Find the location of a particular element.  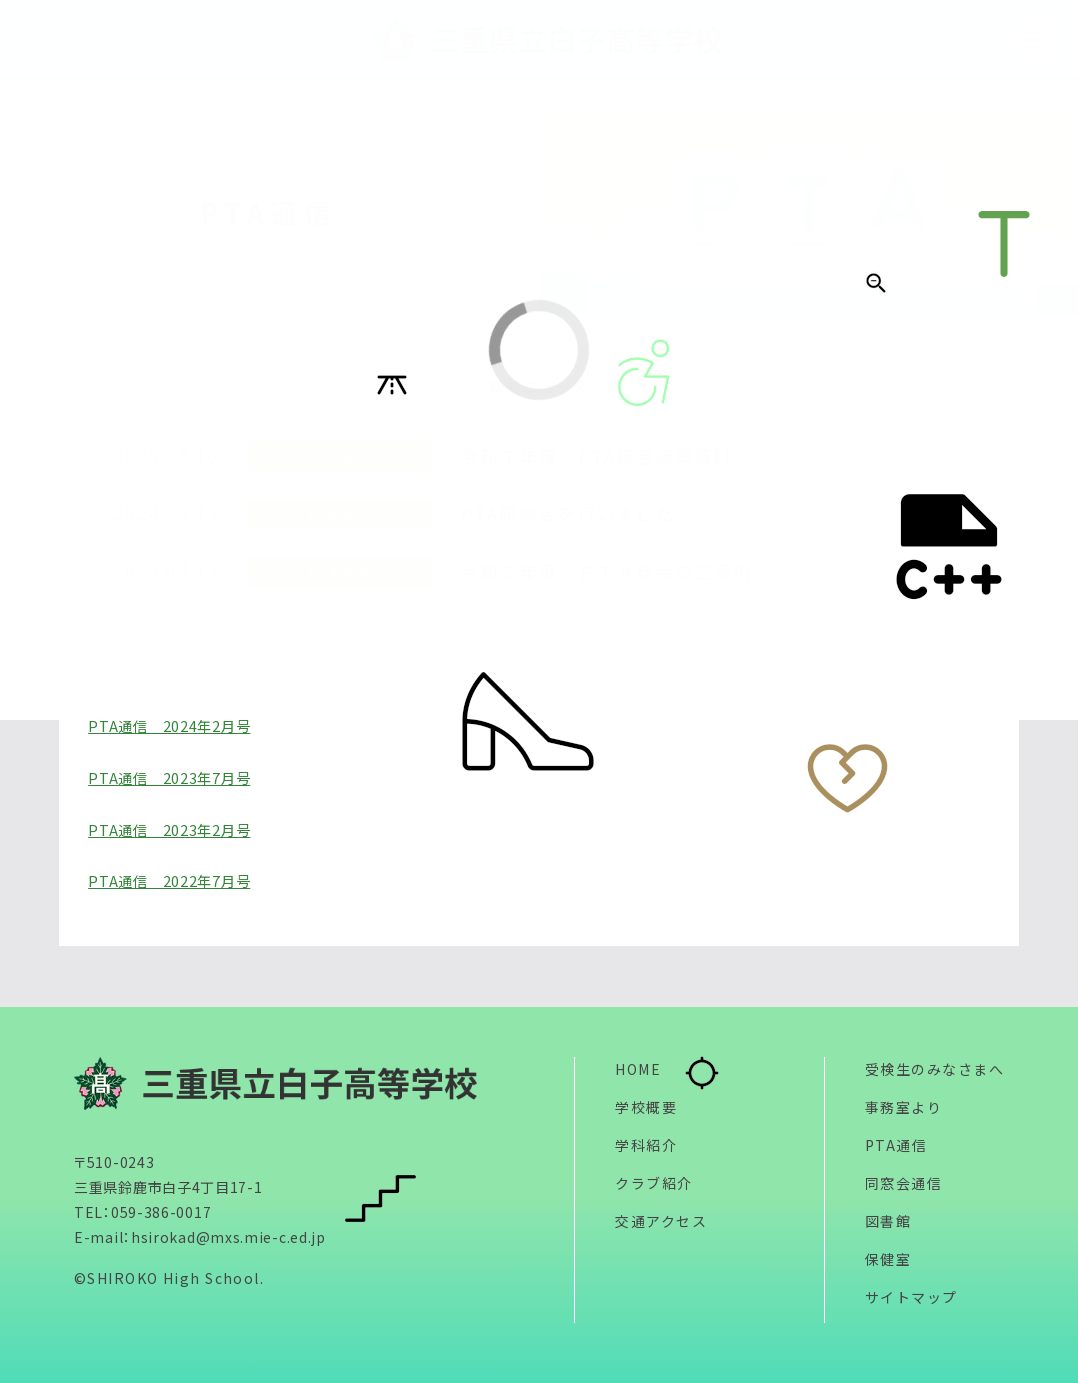

indicates wheelchair accessible route or facility is located at coordinates (645, 374).